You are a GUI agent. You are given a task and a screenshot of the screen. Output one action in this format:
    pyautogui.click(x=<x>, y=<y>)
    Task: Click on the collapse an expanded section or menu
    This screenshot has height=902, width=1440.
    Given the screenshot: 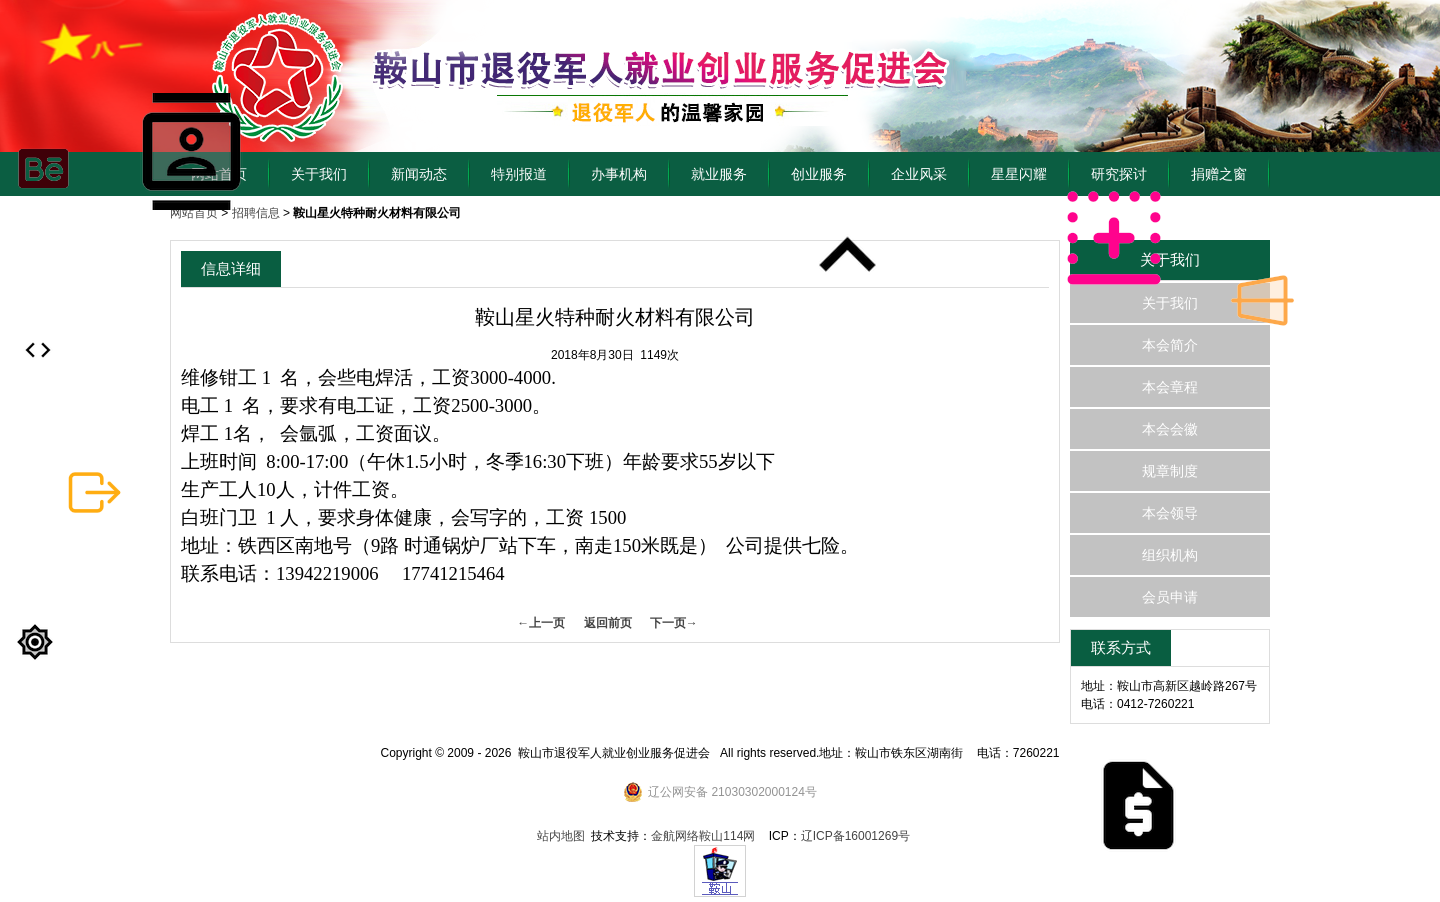 What is the action you would take?
    pyautogui.click(x=847, y=255)
    